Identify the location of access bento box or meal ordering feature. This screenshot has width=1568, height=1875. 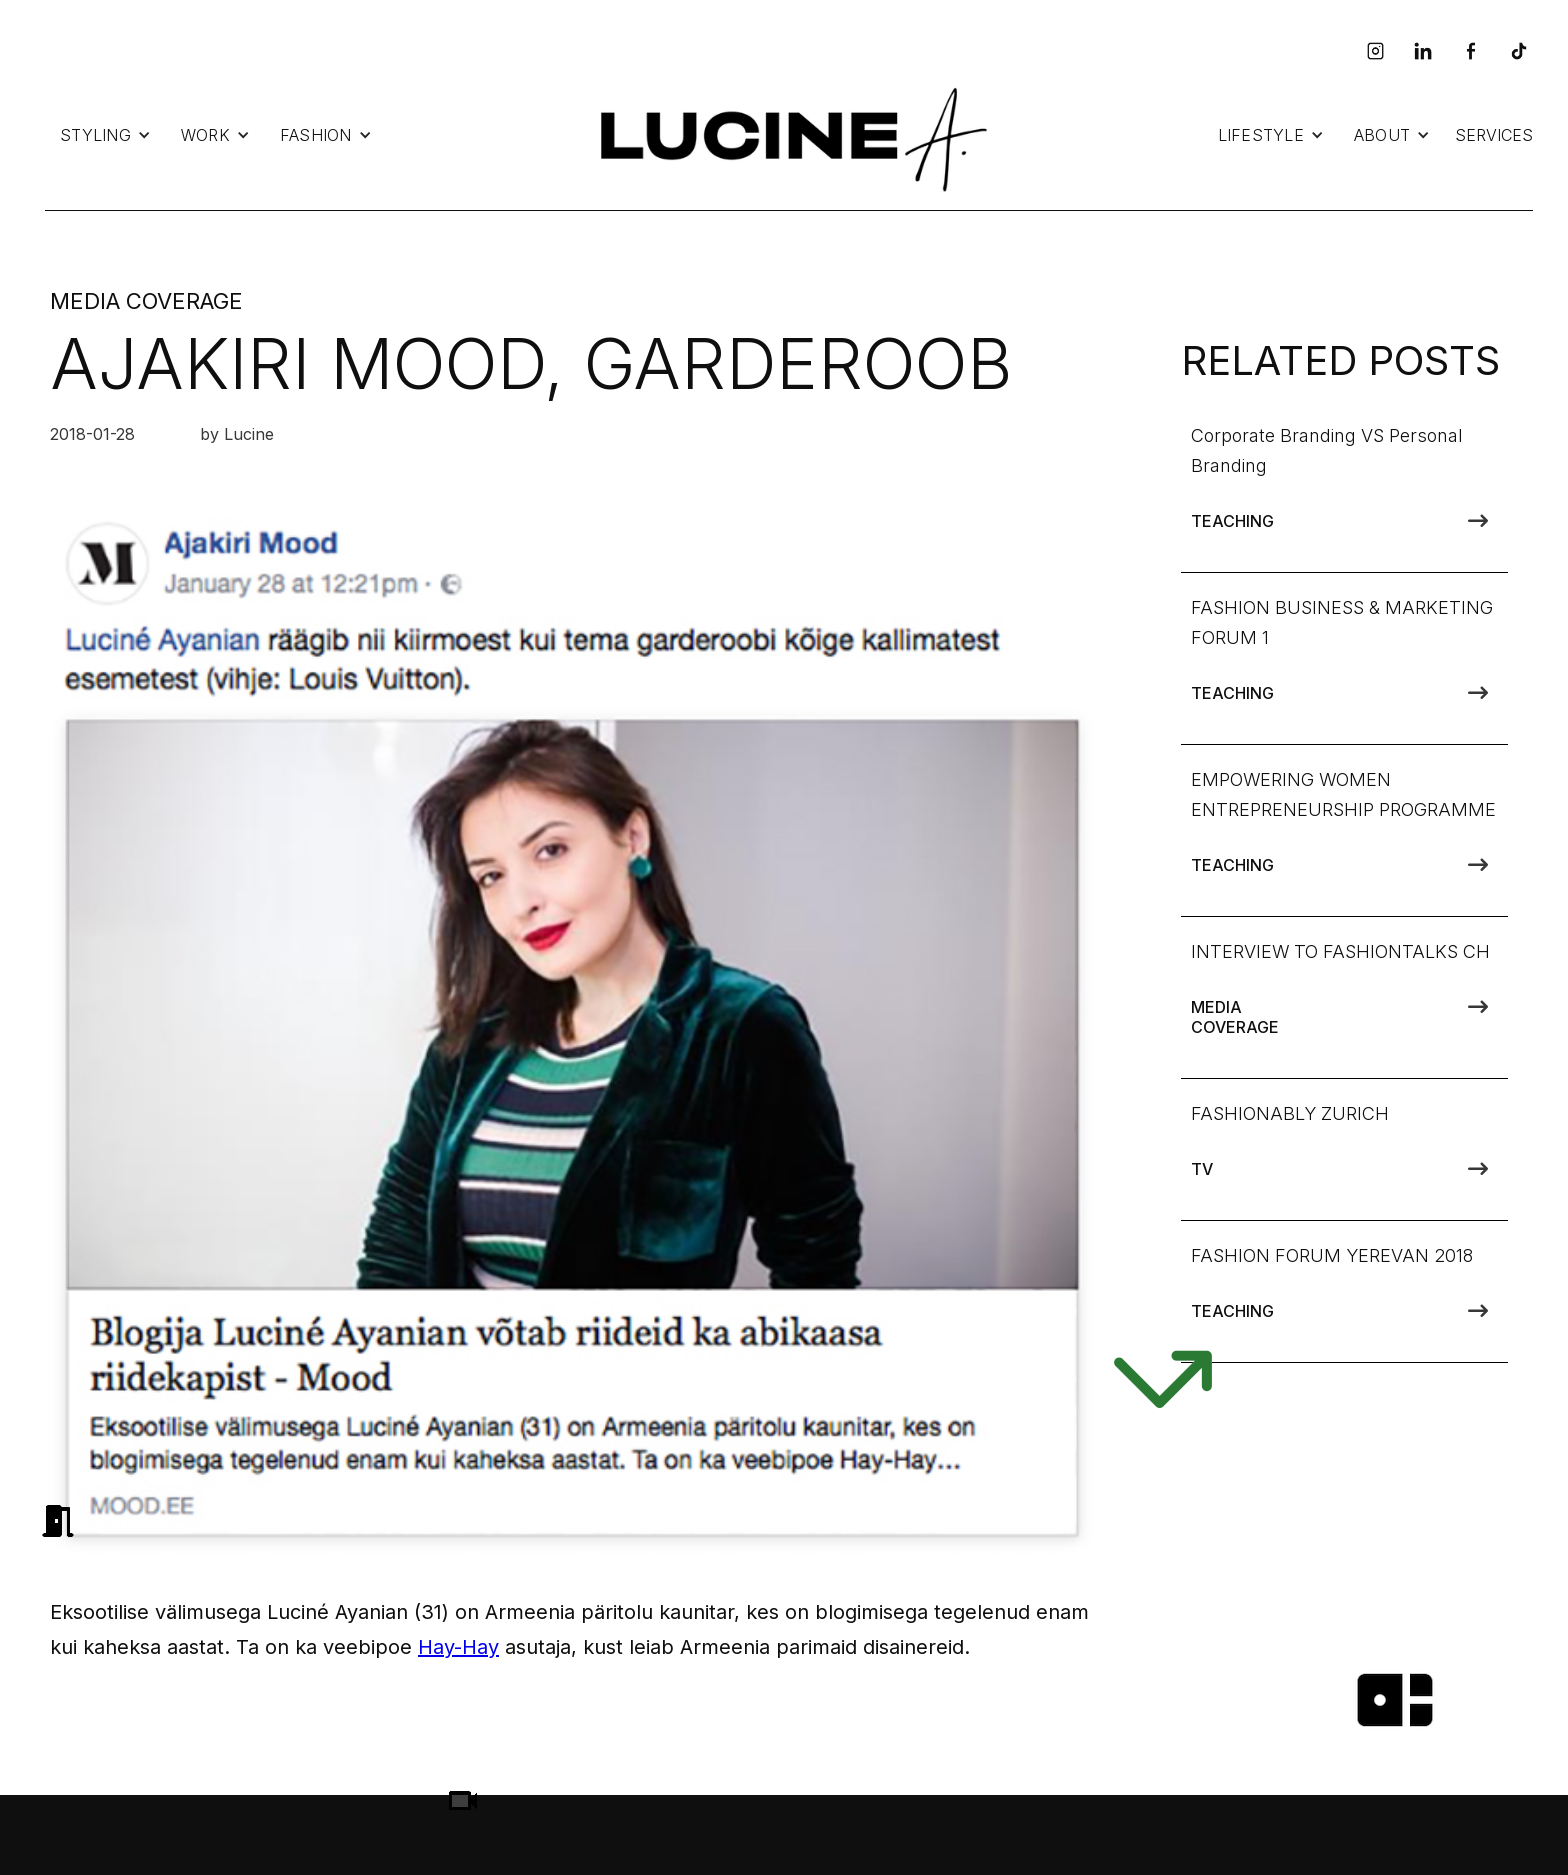
(1395, 1700).